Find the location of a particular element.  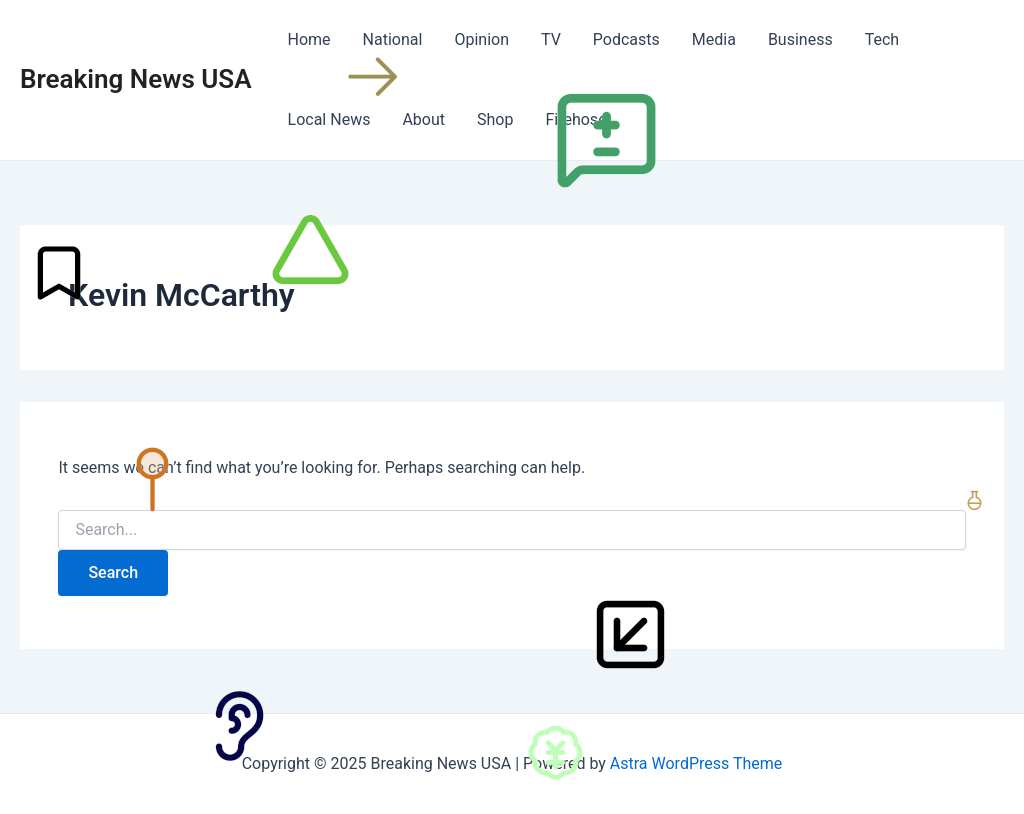

access science or laboratory features is located at coordinates (974, 500).